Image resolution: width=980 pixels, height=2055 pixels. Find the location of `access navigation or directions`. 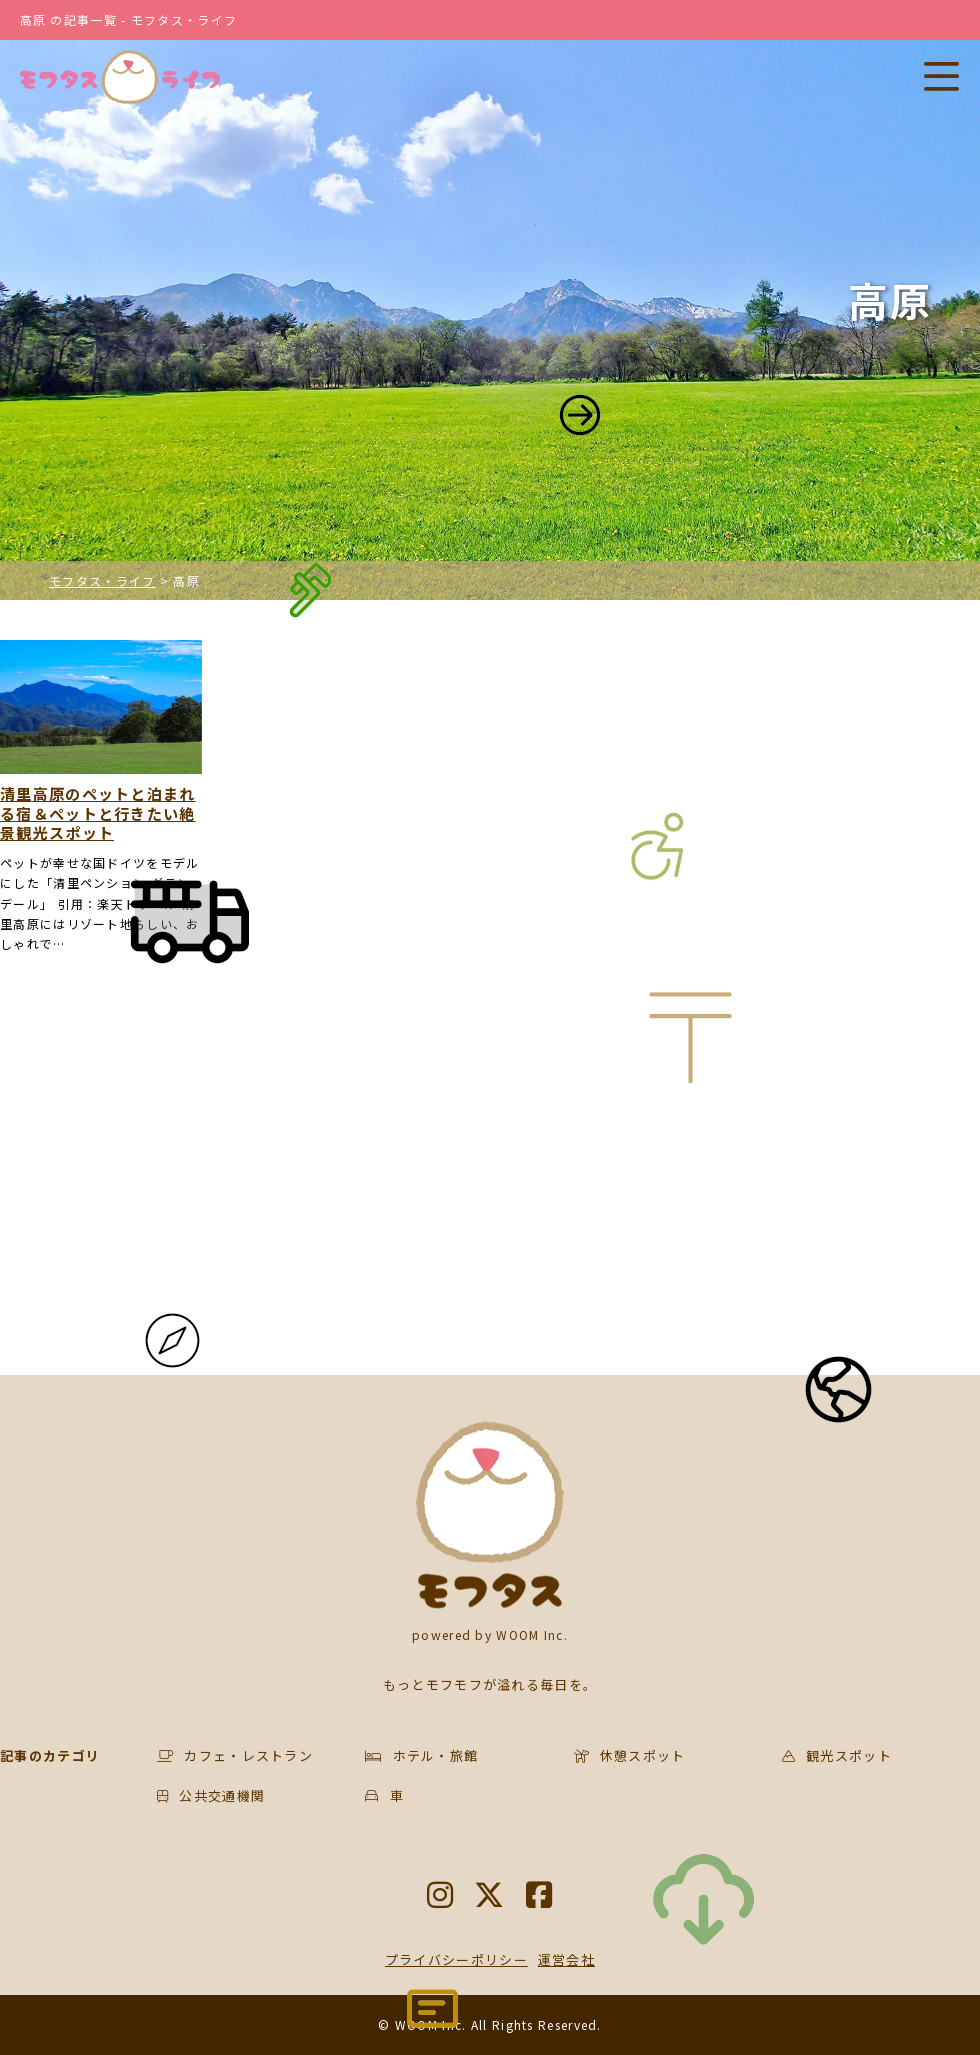

access navigation or directions is located at coordinates (172, 1340).